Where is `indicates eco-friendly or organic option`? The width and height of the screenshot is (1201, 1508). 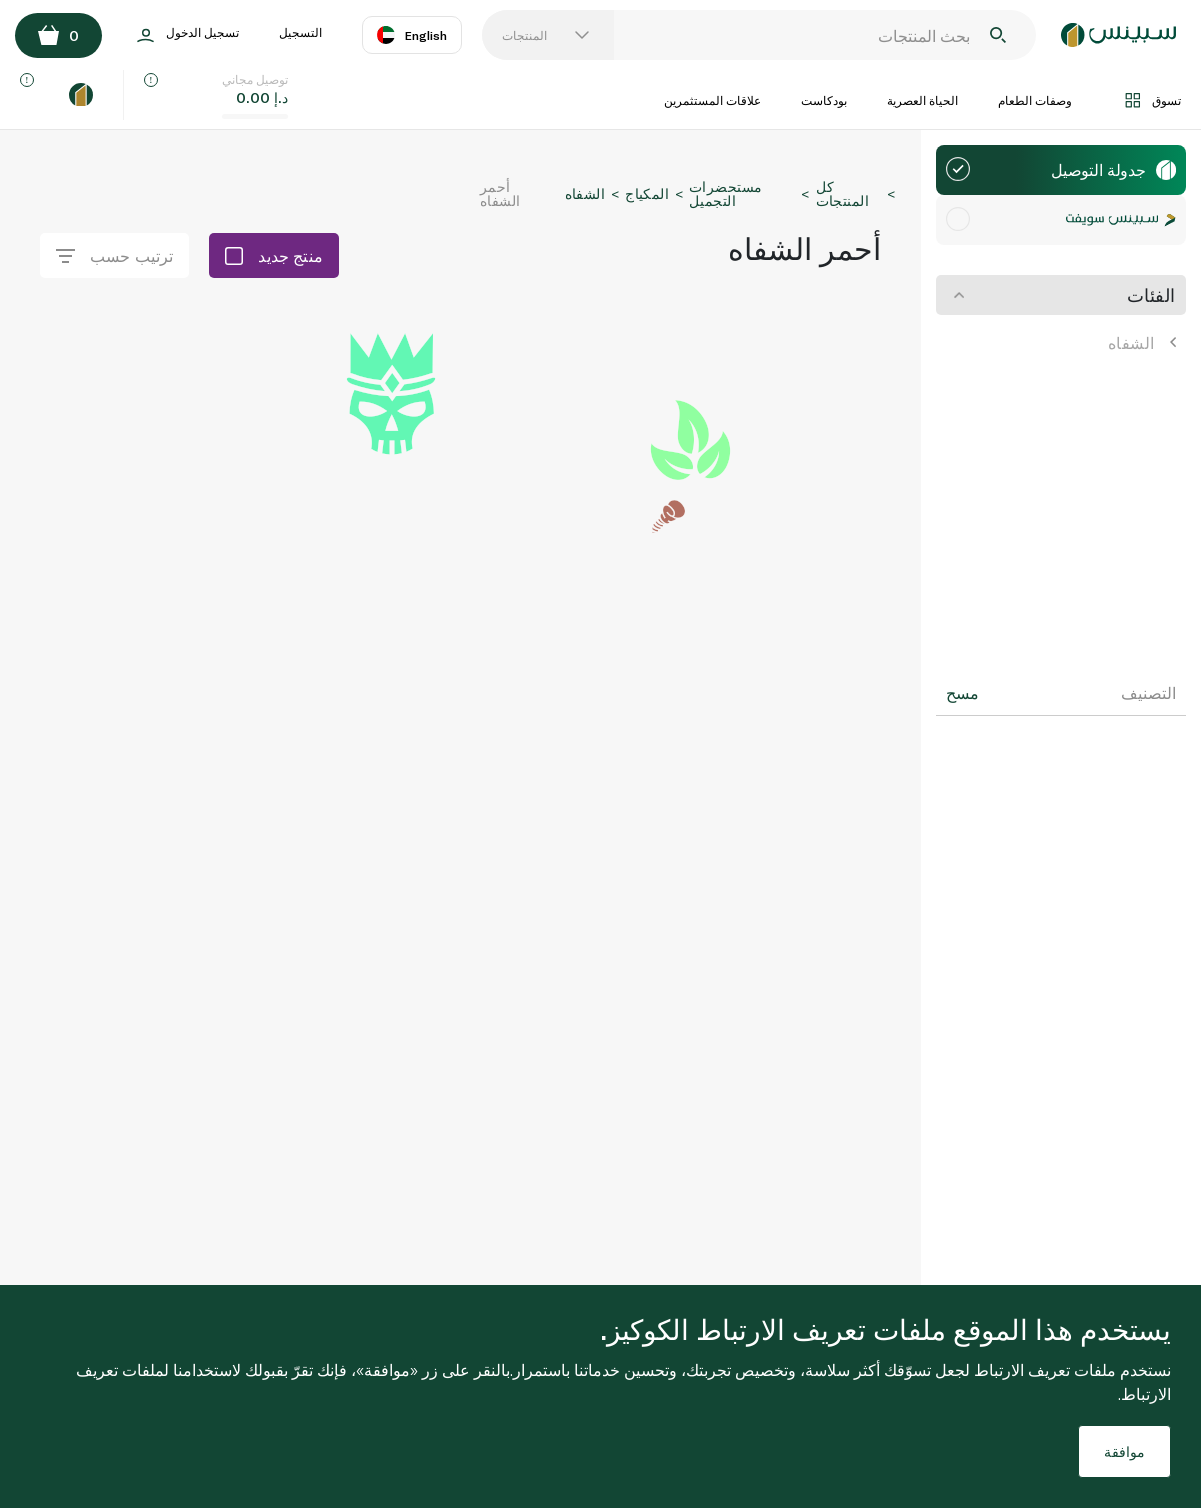
indicates eco-friendly or organic option is located at coordinates (691, 440).